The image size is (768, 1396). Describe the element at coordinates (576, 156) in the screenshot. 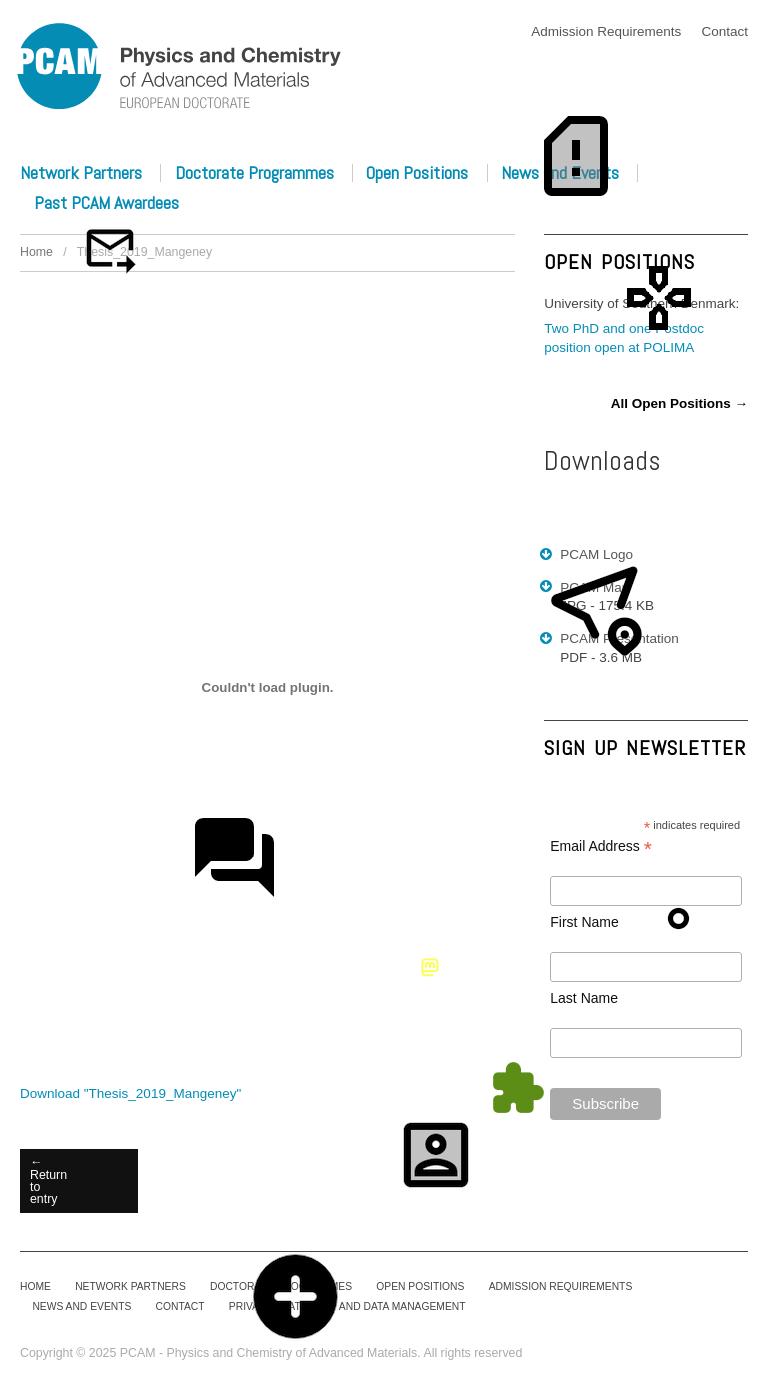

I see `sd card storage warning or error` at that location.